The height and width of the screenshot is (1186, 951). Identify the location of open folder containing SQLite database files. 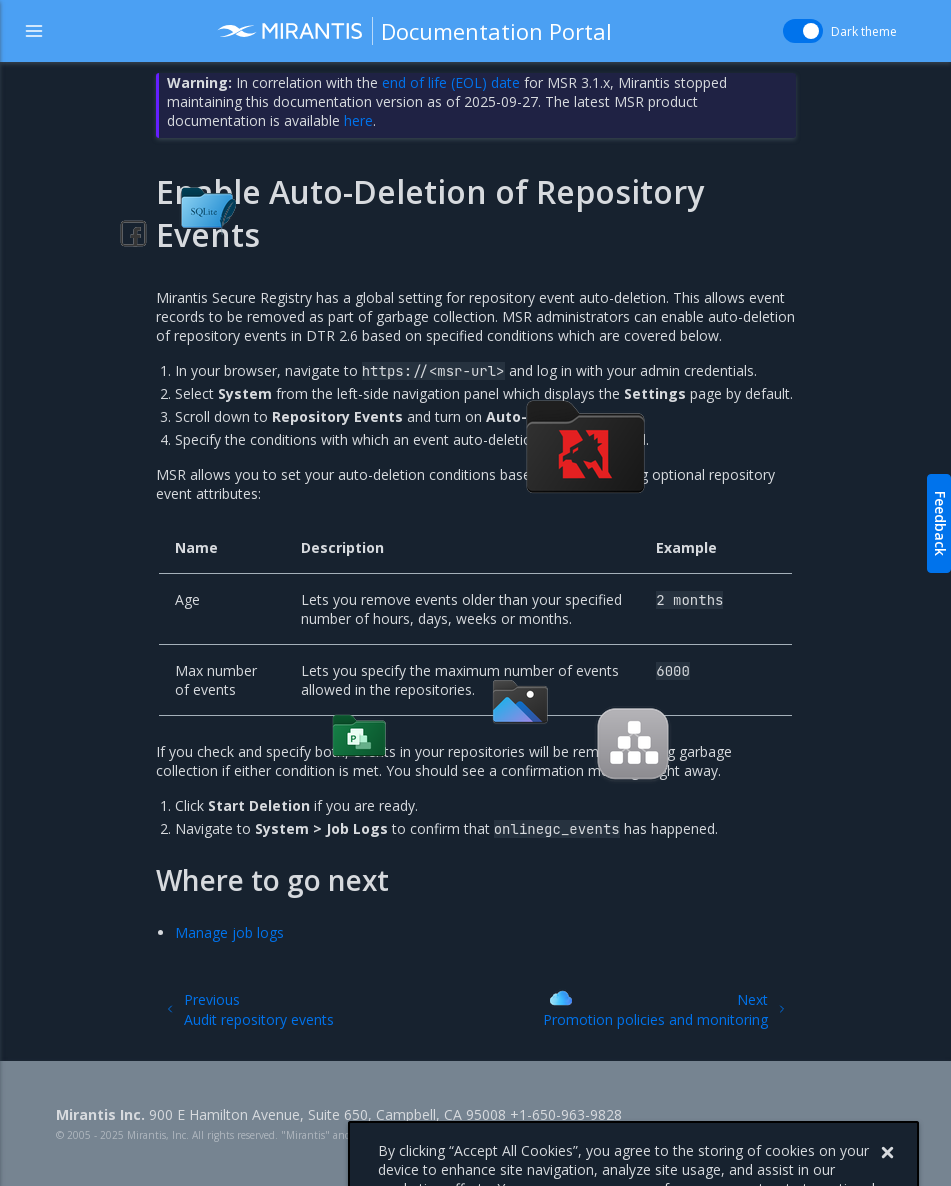
(207, 209).